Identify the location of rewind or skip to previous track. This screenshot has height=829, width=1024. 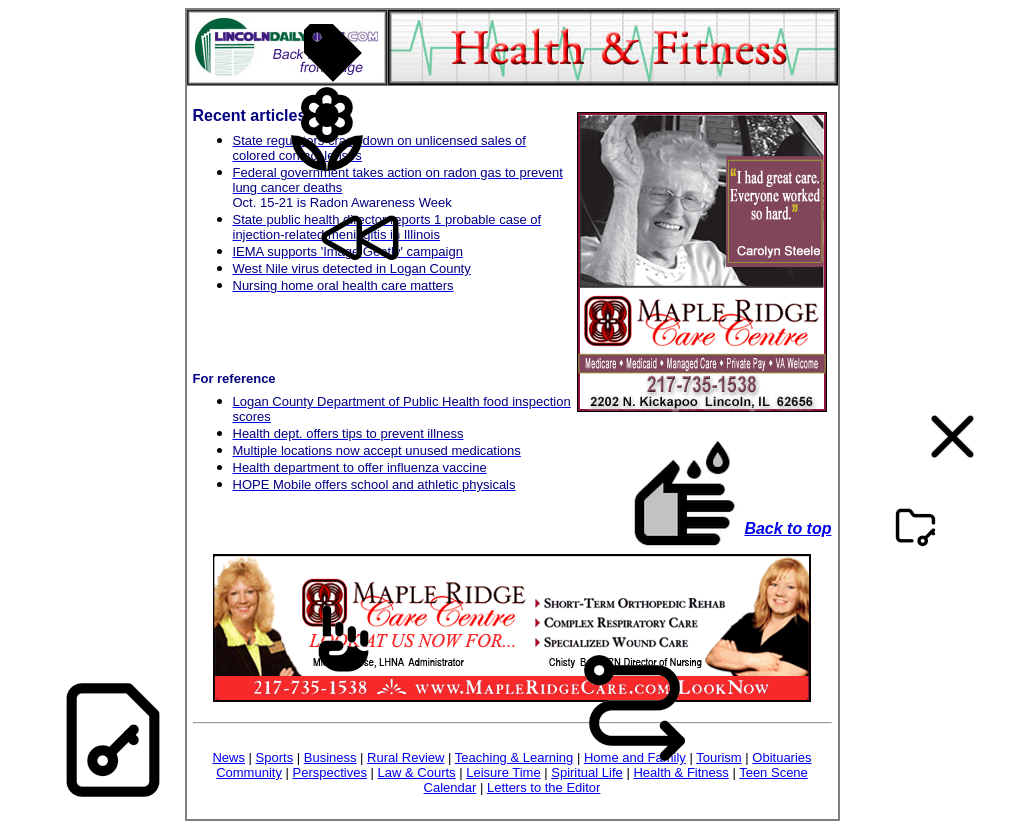
(362, 235).